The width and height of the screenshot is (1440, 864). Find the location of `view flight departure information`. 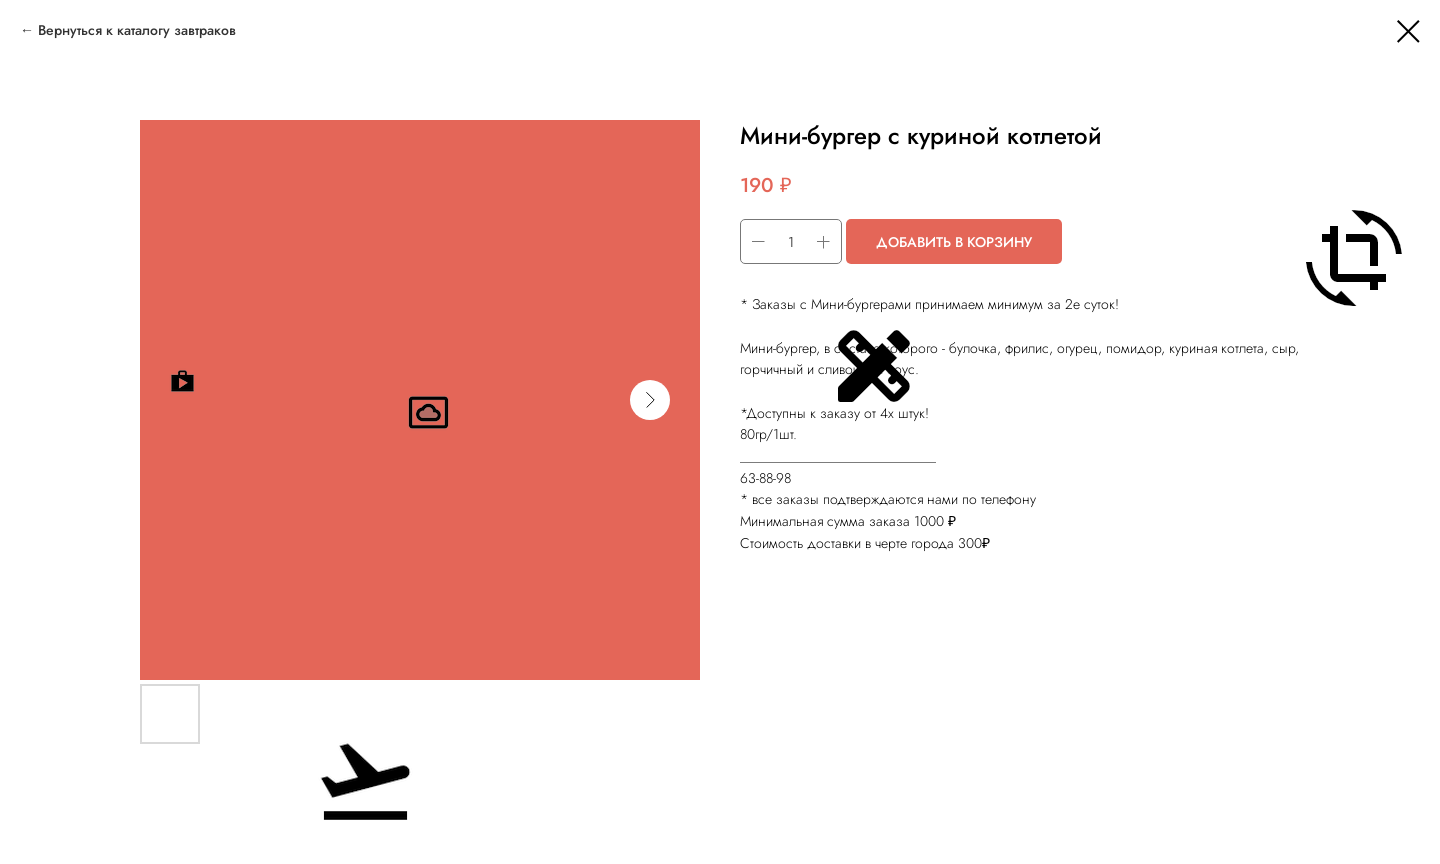

view flight departure information is located at coordinates (365, 780).